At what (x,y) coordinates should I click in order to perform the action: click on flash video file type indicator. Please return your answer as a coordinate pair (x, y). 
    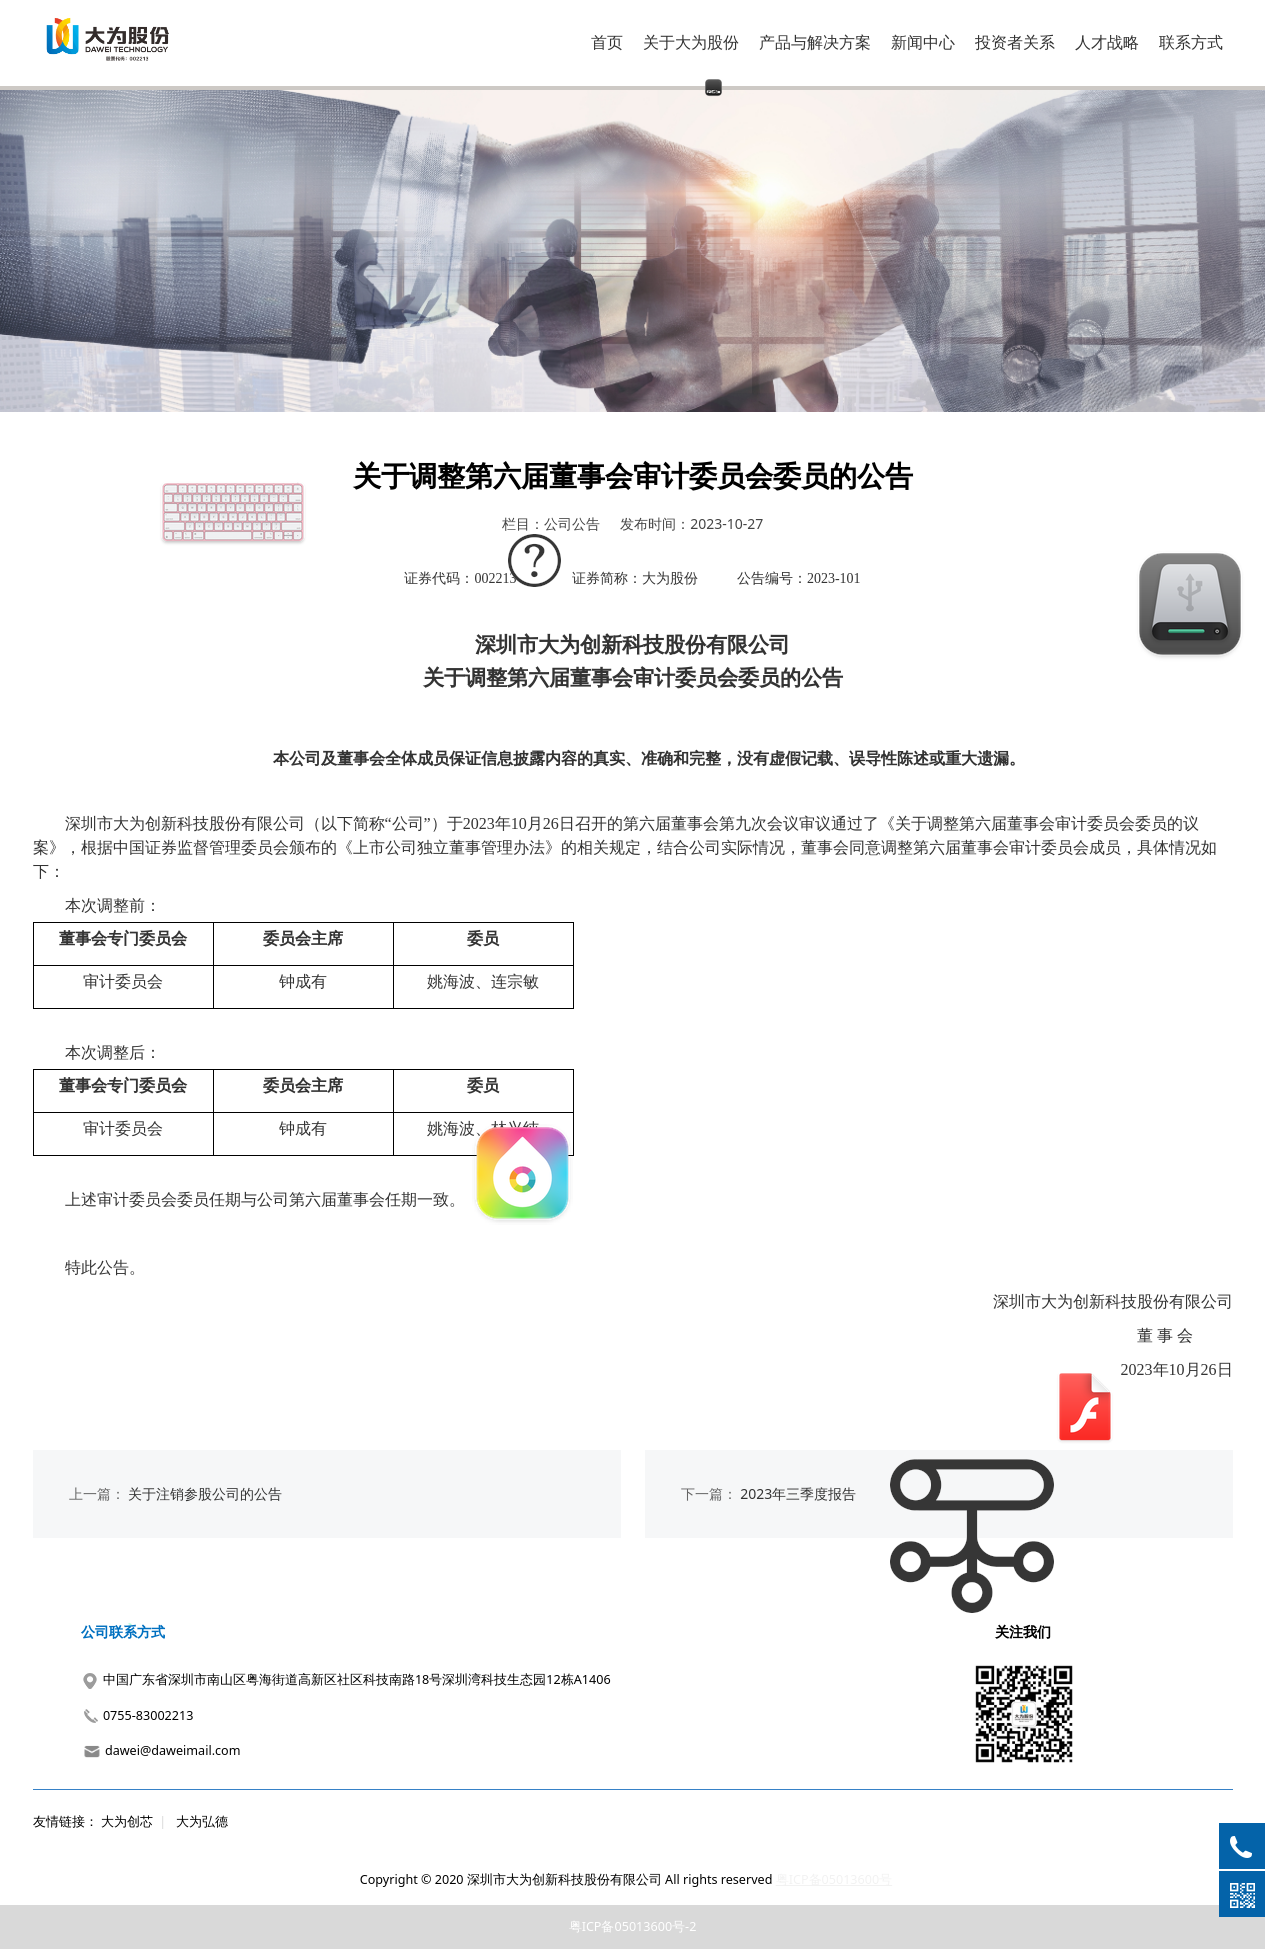
    Looking at the image, I should click on (1085, 1408).